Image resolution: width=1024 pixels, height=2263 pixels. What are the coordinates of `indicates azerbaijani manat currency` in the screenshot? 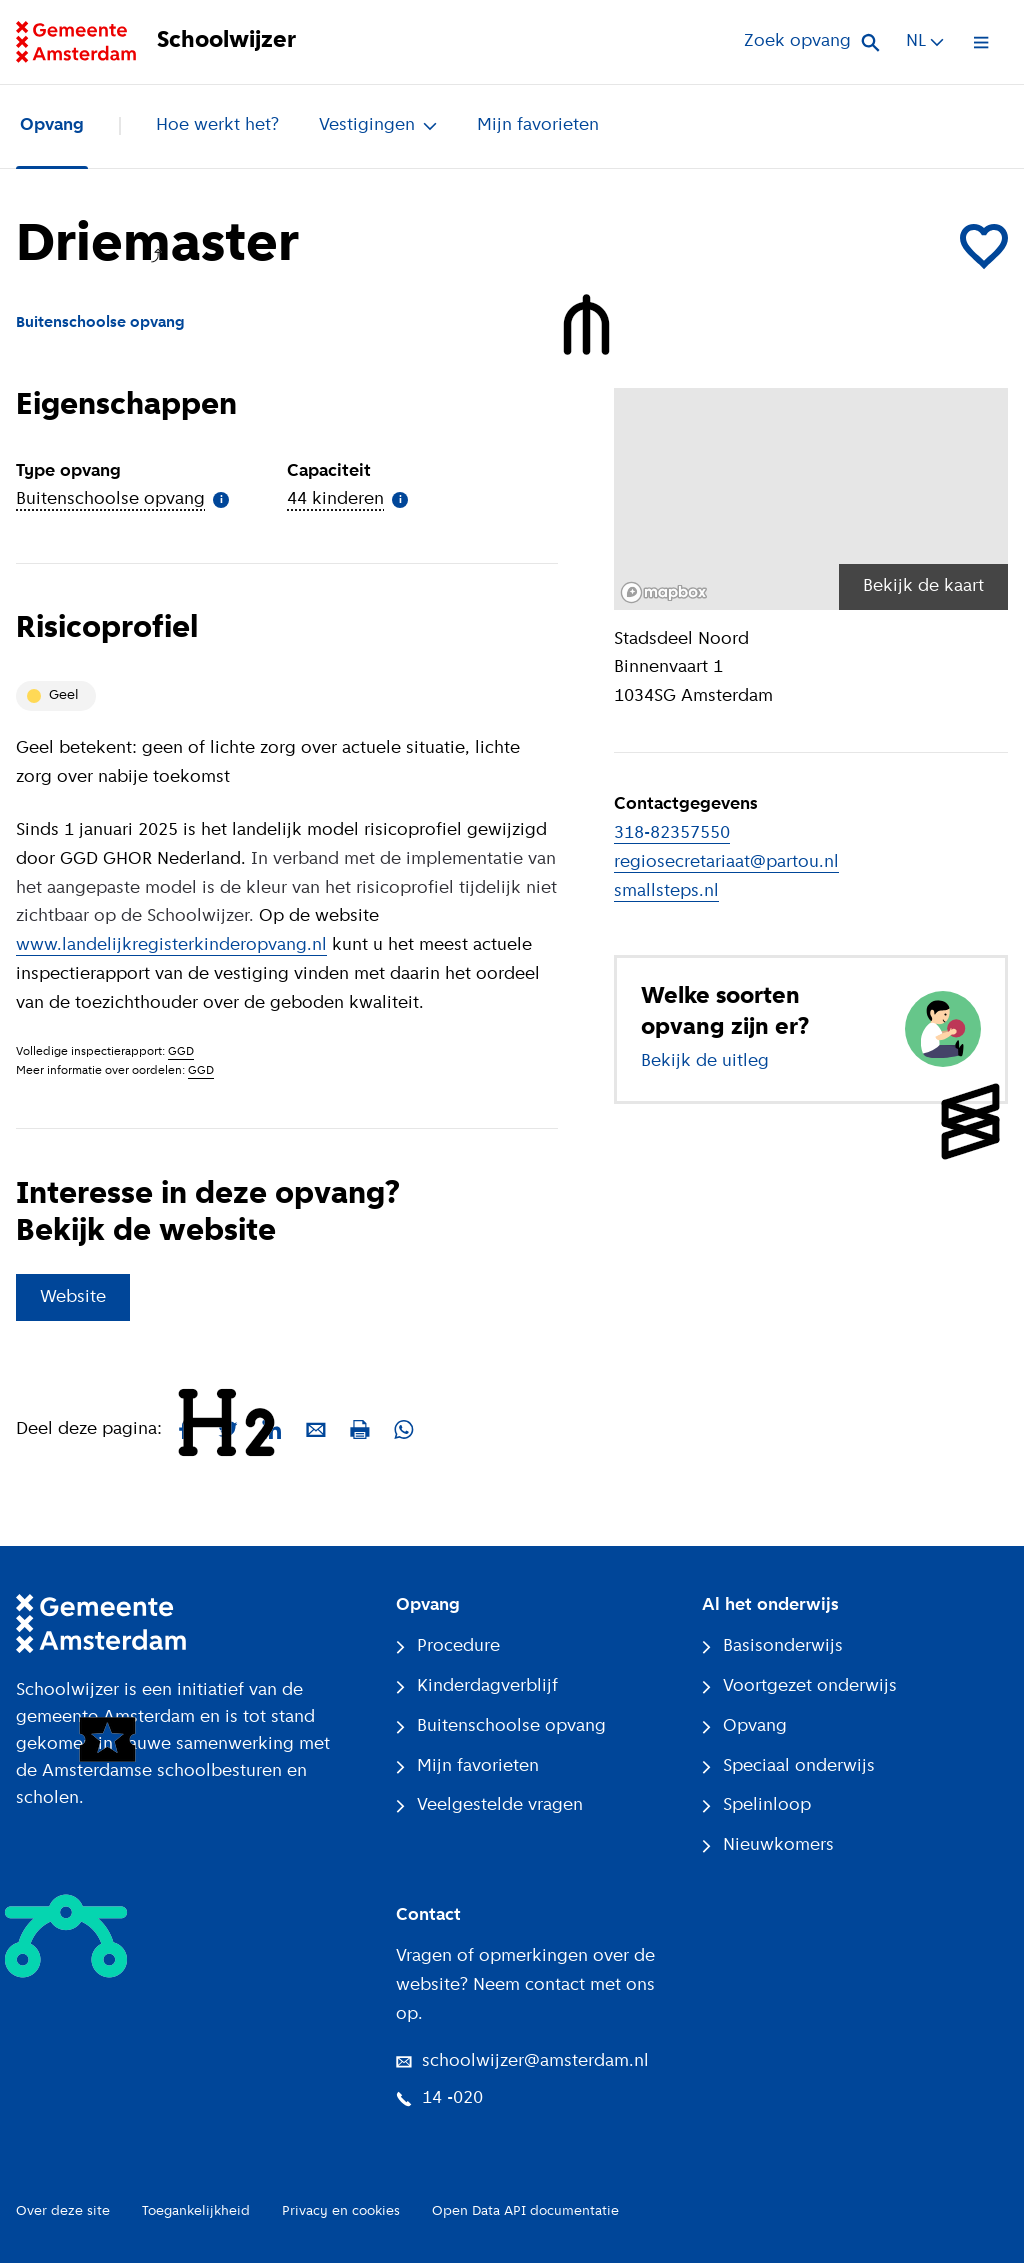 It's located at (586, 324).